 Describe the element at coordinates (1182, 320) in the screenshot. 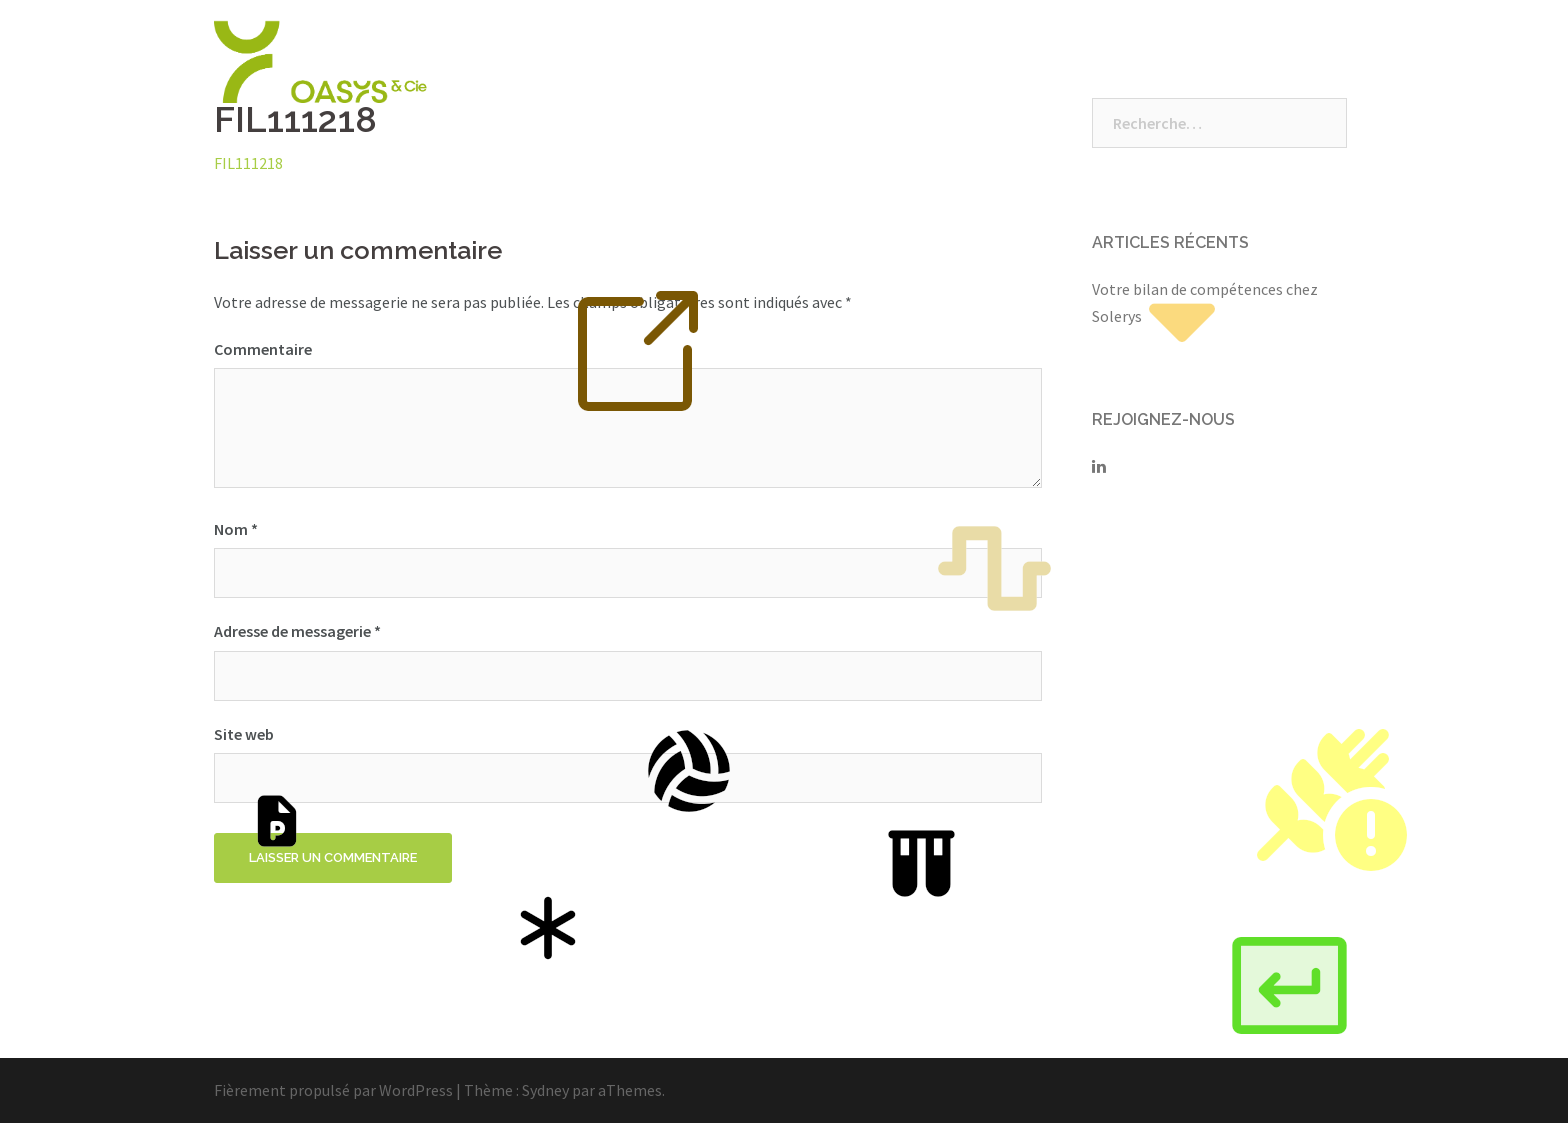

I see `expand a dropdown menu` at that location.